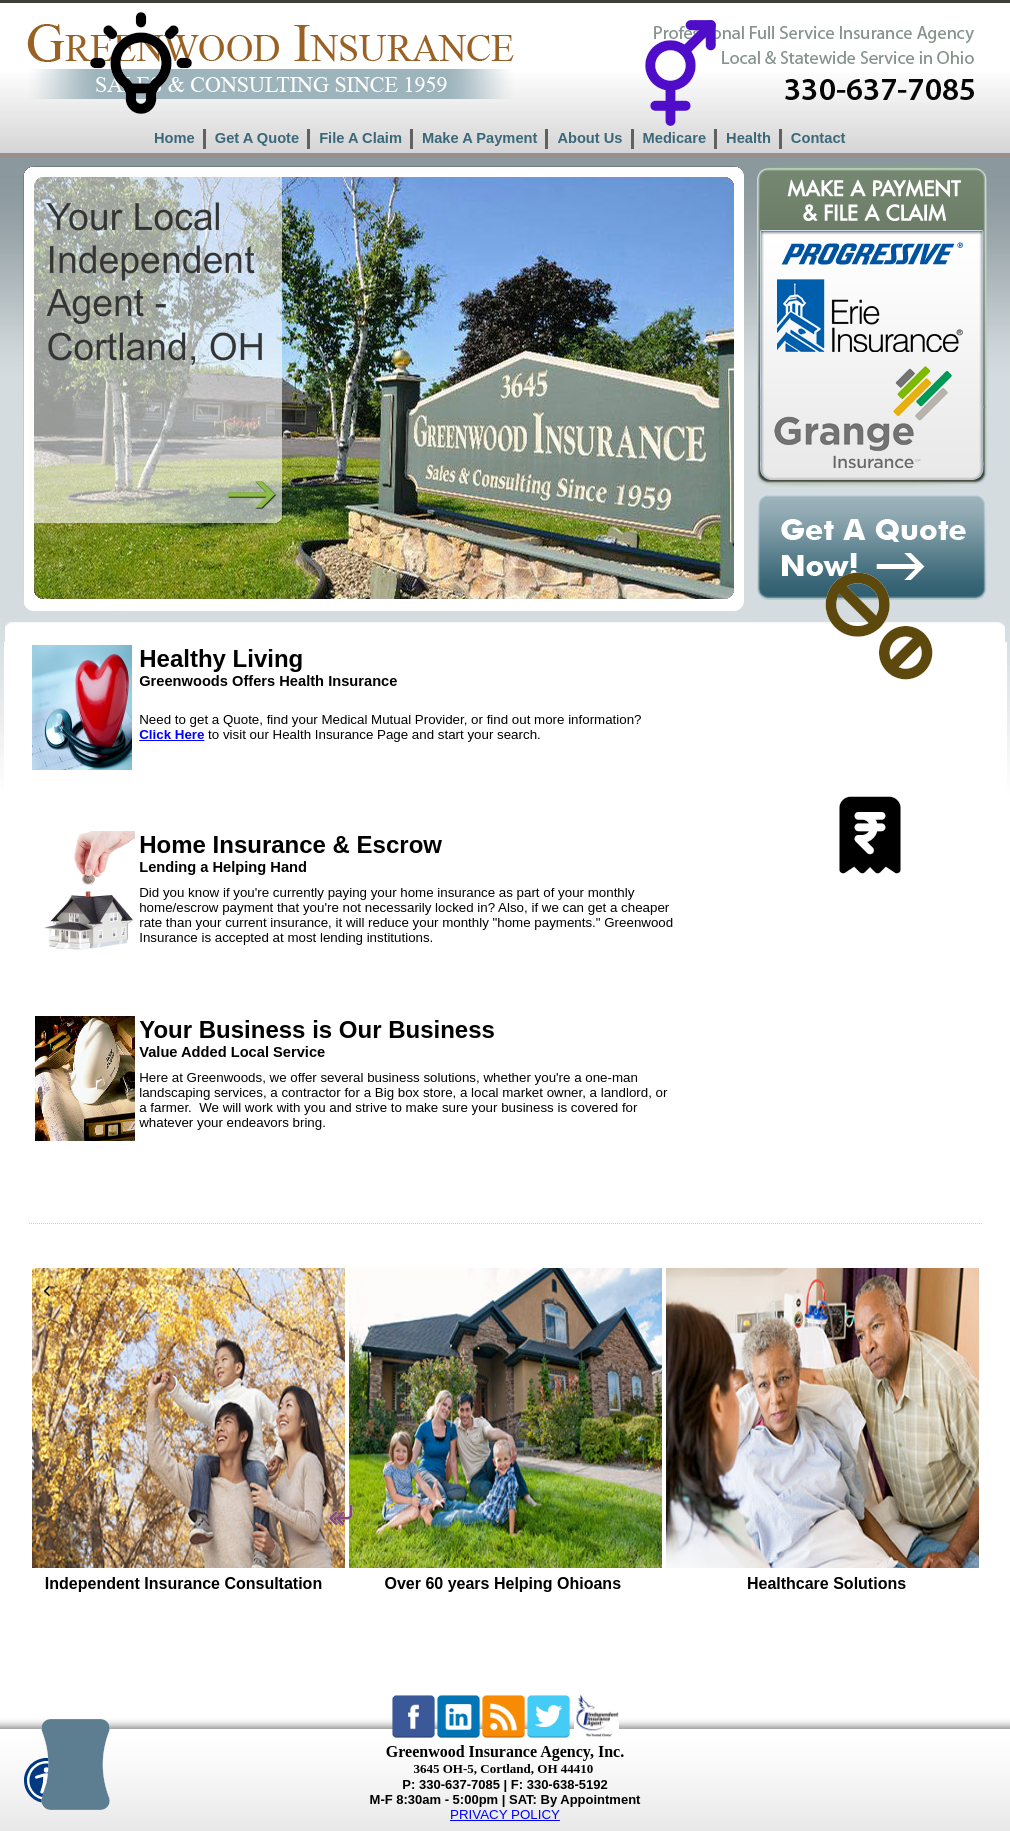 The width and height of the screenshot is (1010, 1831). I want to click on access medication tracking or reminders, so click(879, 626).